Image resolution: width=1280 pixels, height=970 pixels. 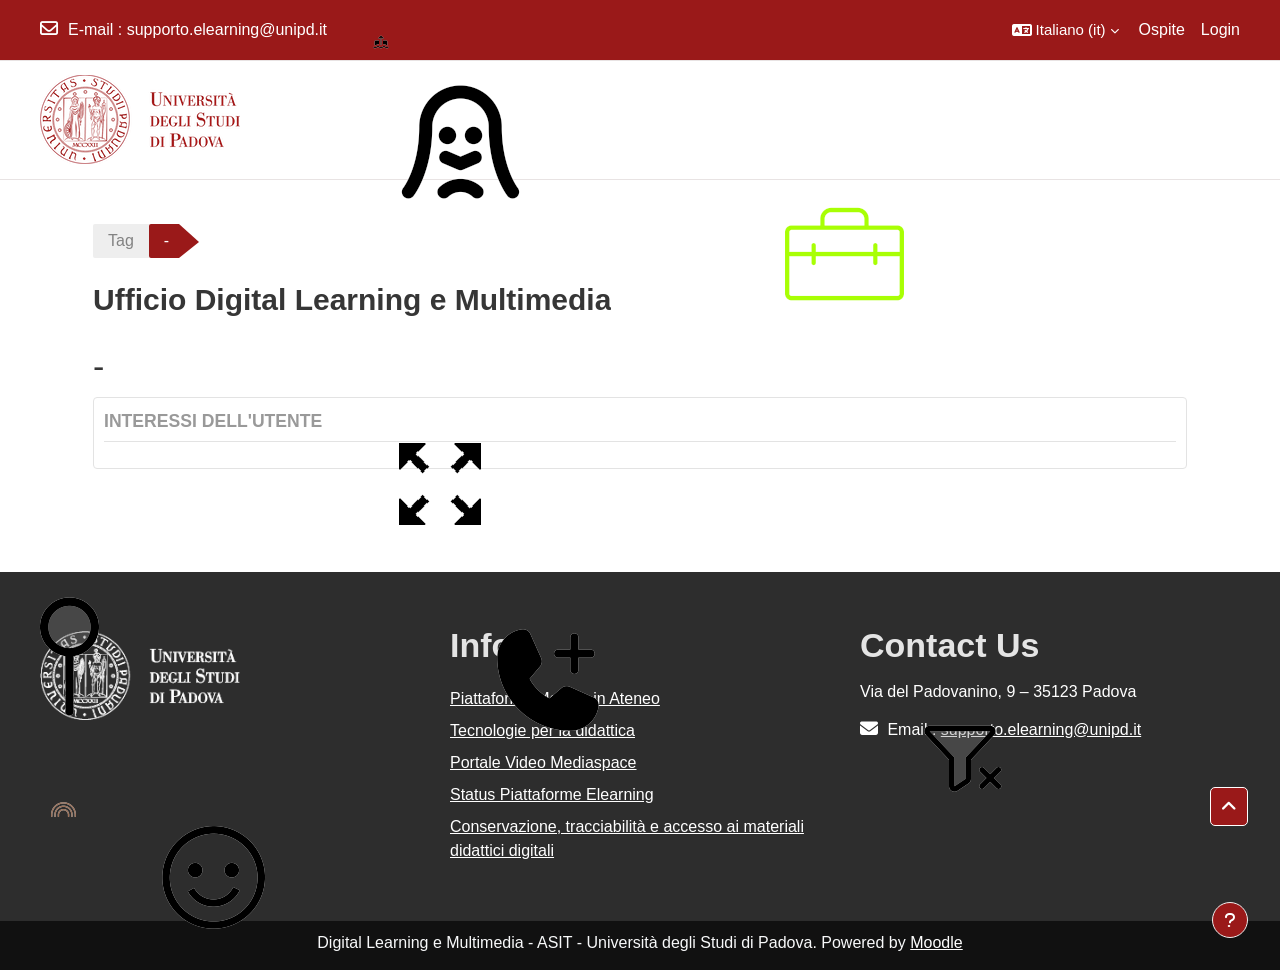 What do you see at coordinates (69, 656) in the screenshot?
I see `mark a location on a map` at bounding box center [69, 656].